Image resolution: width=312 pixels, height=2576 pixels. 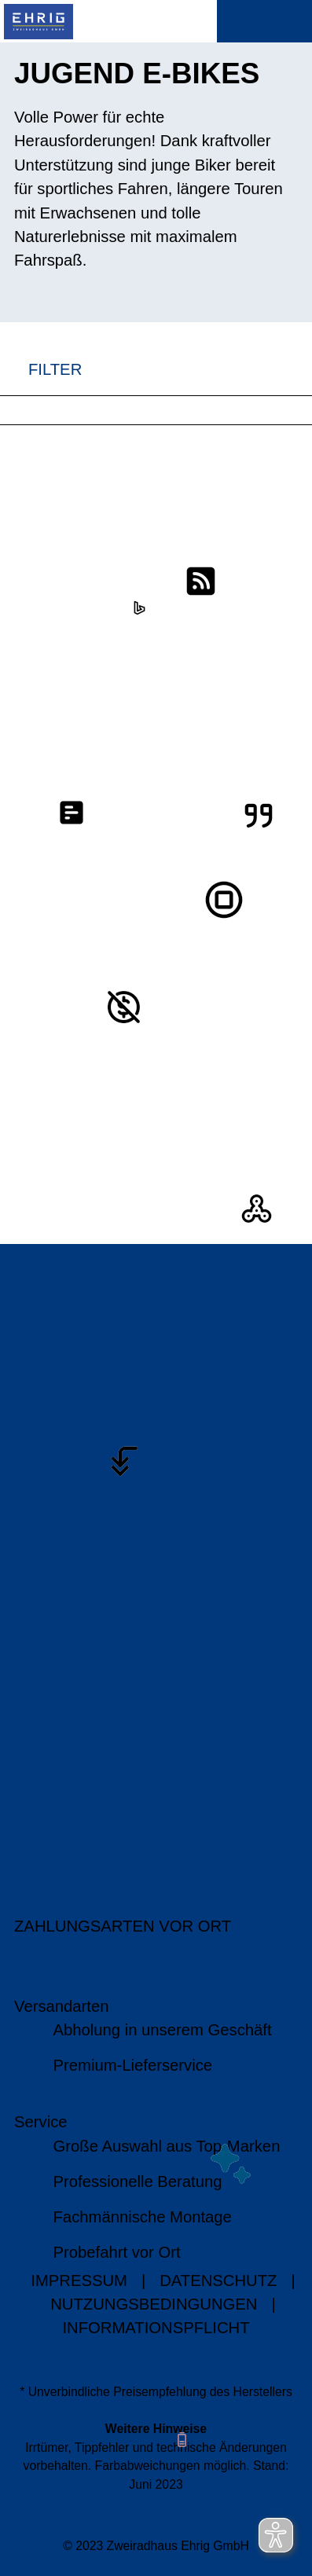 I want to click on search with microsoft bing, so click(x=139, y=607).